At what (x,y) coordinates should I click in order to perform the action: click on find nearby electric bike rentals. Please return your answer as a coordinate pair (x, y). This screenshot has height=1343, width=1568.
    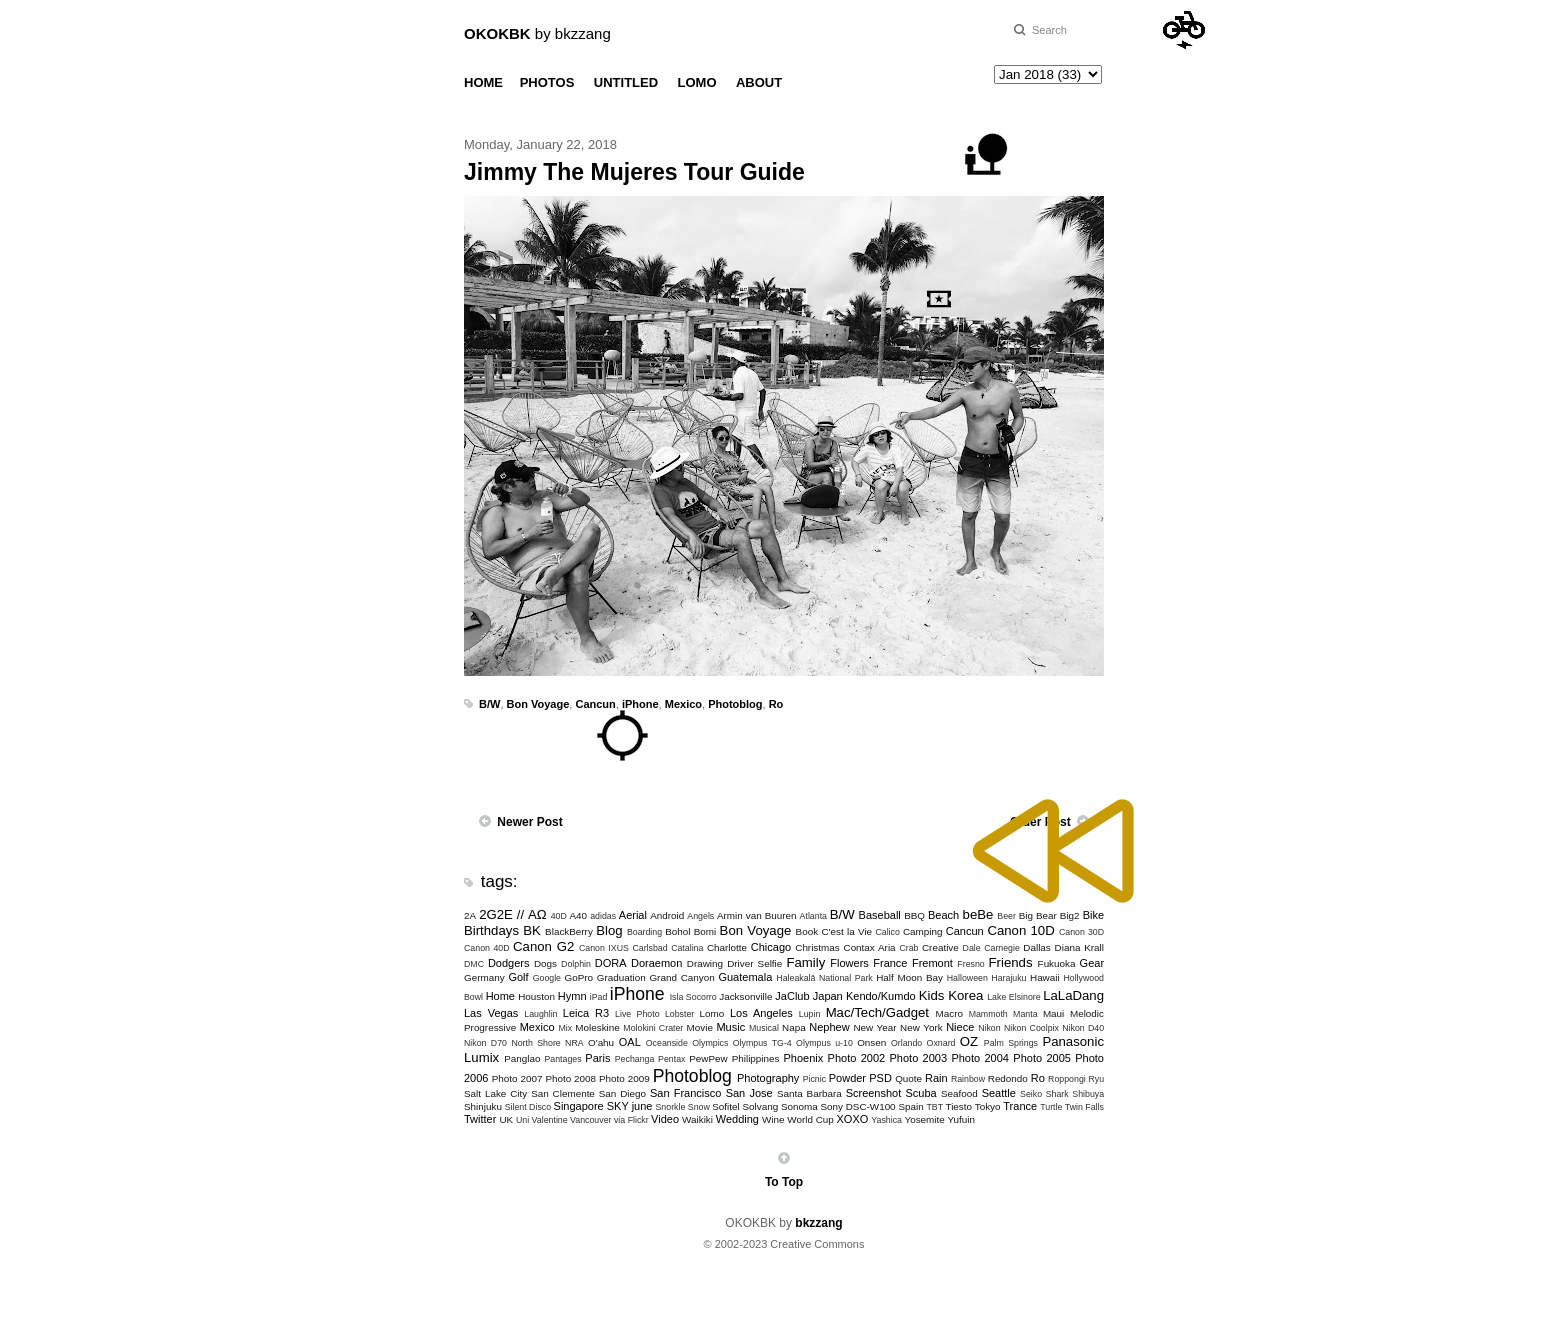
    Looking at the image, I should click on (1184, 30).